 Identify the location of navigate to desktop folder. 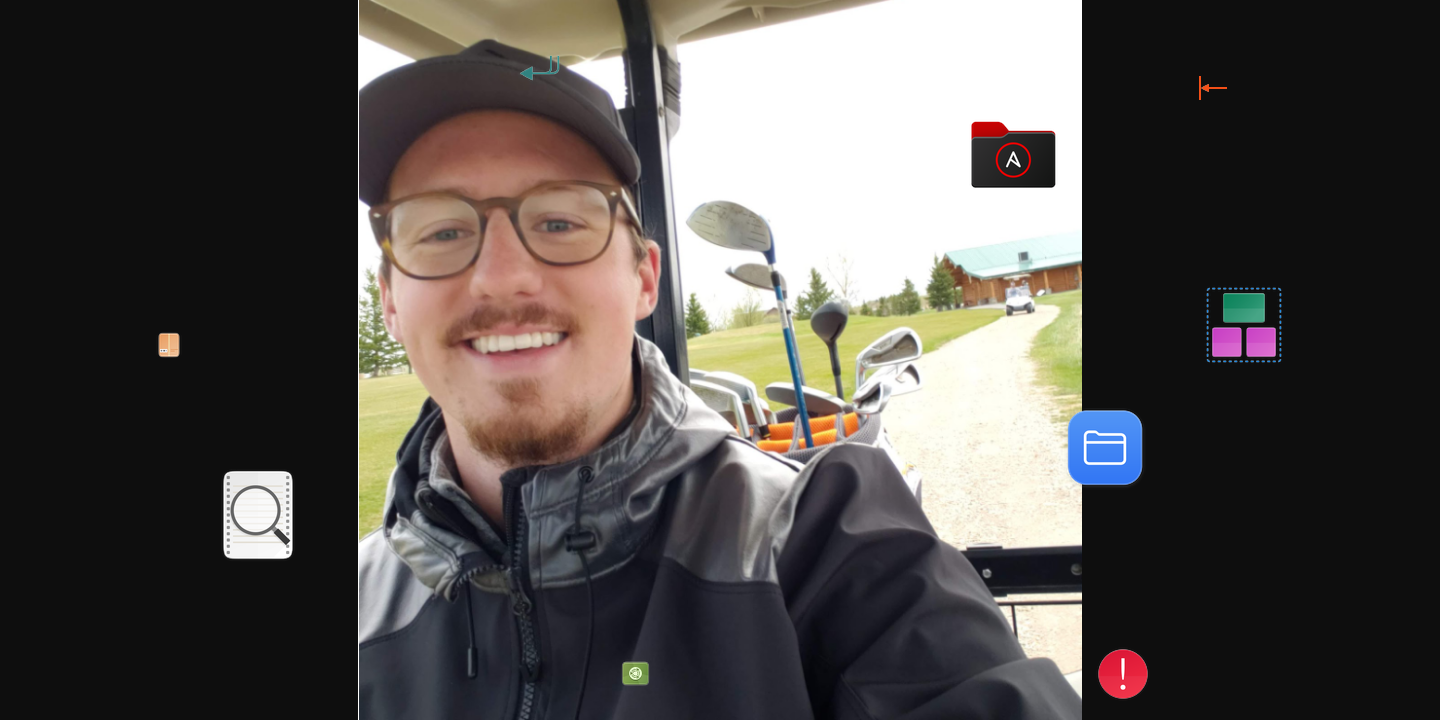
(635, 672).